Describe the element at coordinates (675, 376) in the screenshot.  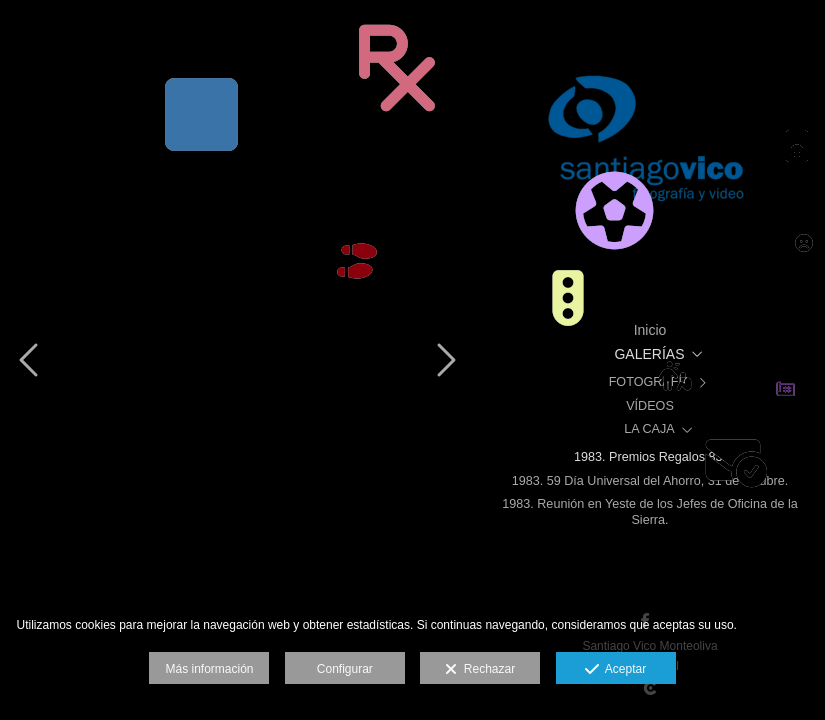
I see `report harassment or bullying behavior` at that location.